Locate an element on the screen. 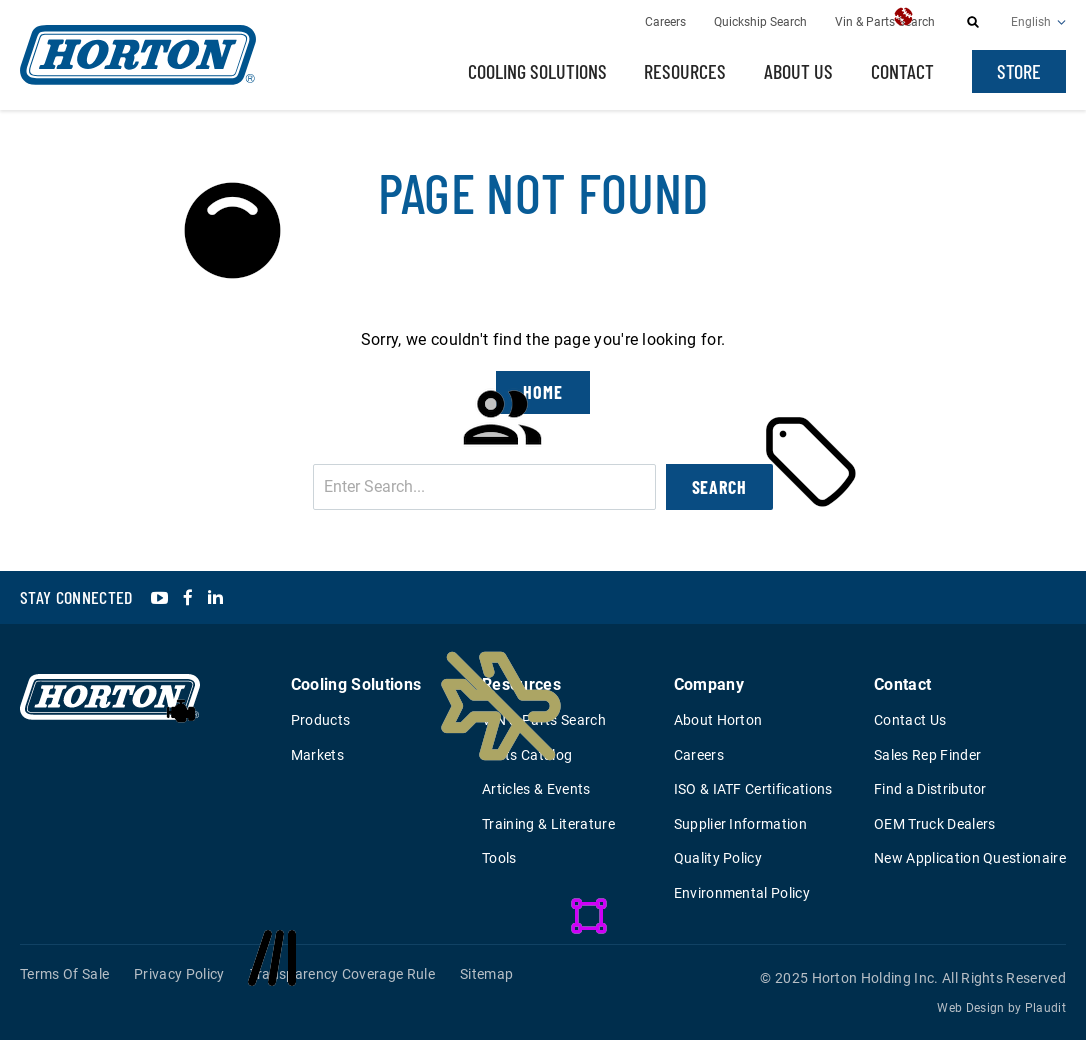  disable airplane mode is located at coordinates (501, 706).